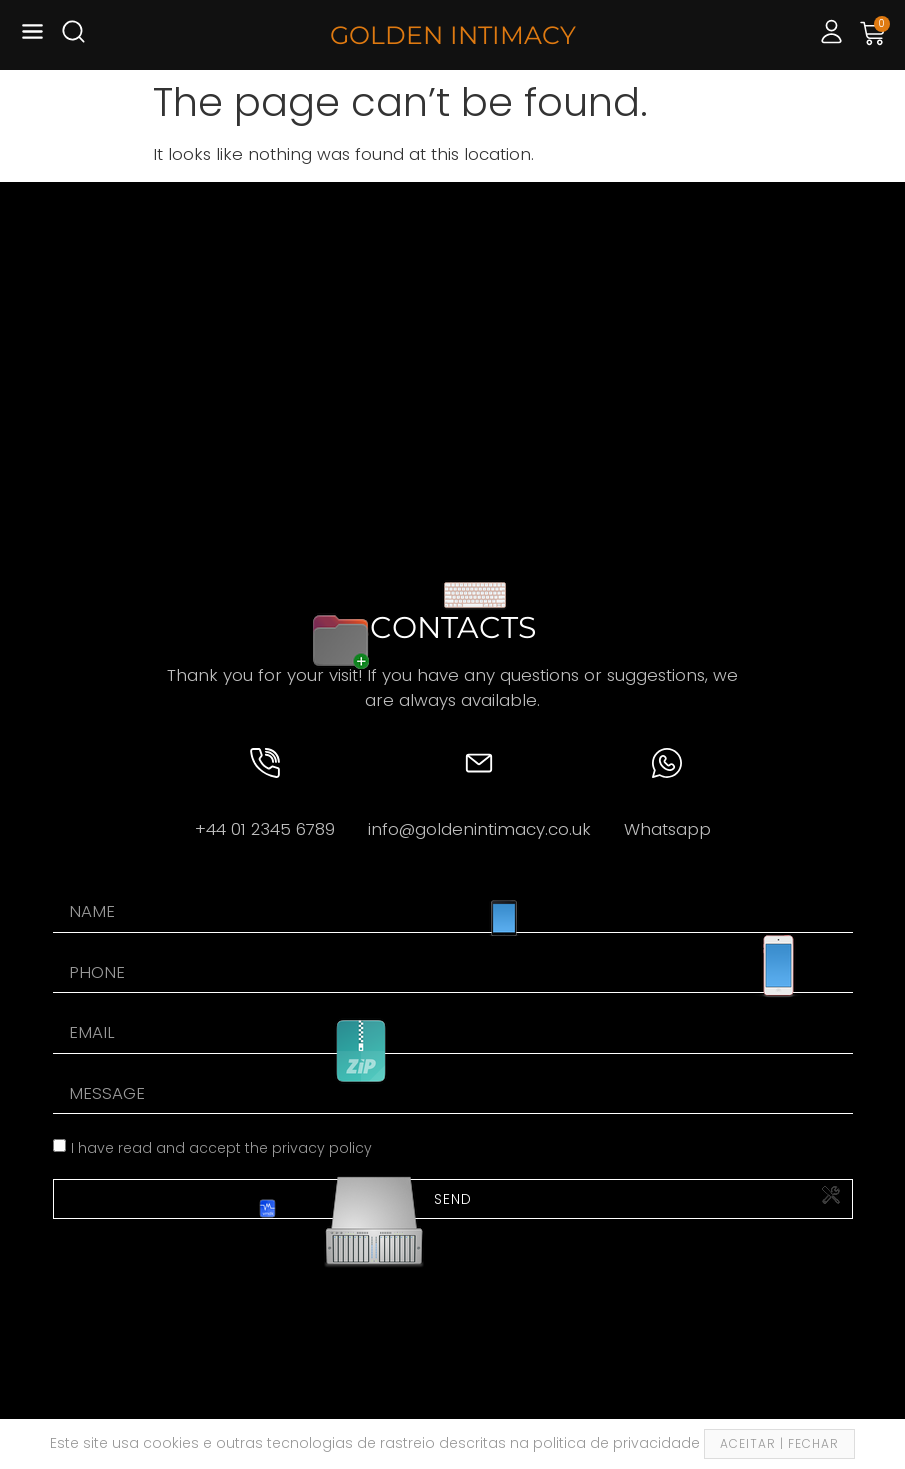 This screenshot has height=1469, width=905. What do you see at coordinates (475, 595) in the screenshot?
I see `apple magic keyboard with touch id in orange/pink` at bounding box center [475, 595].